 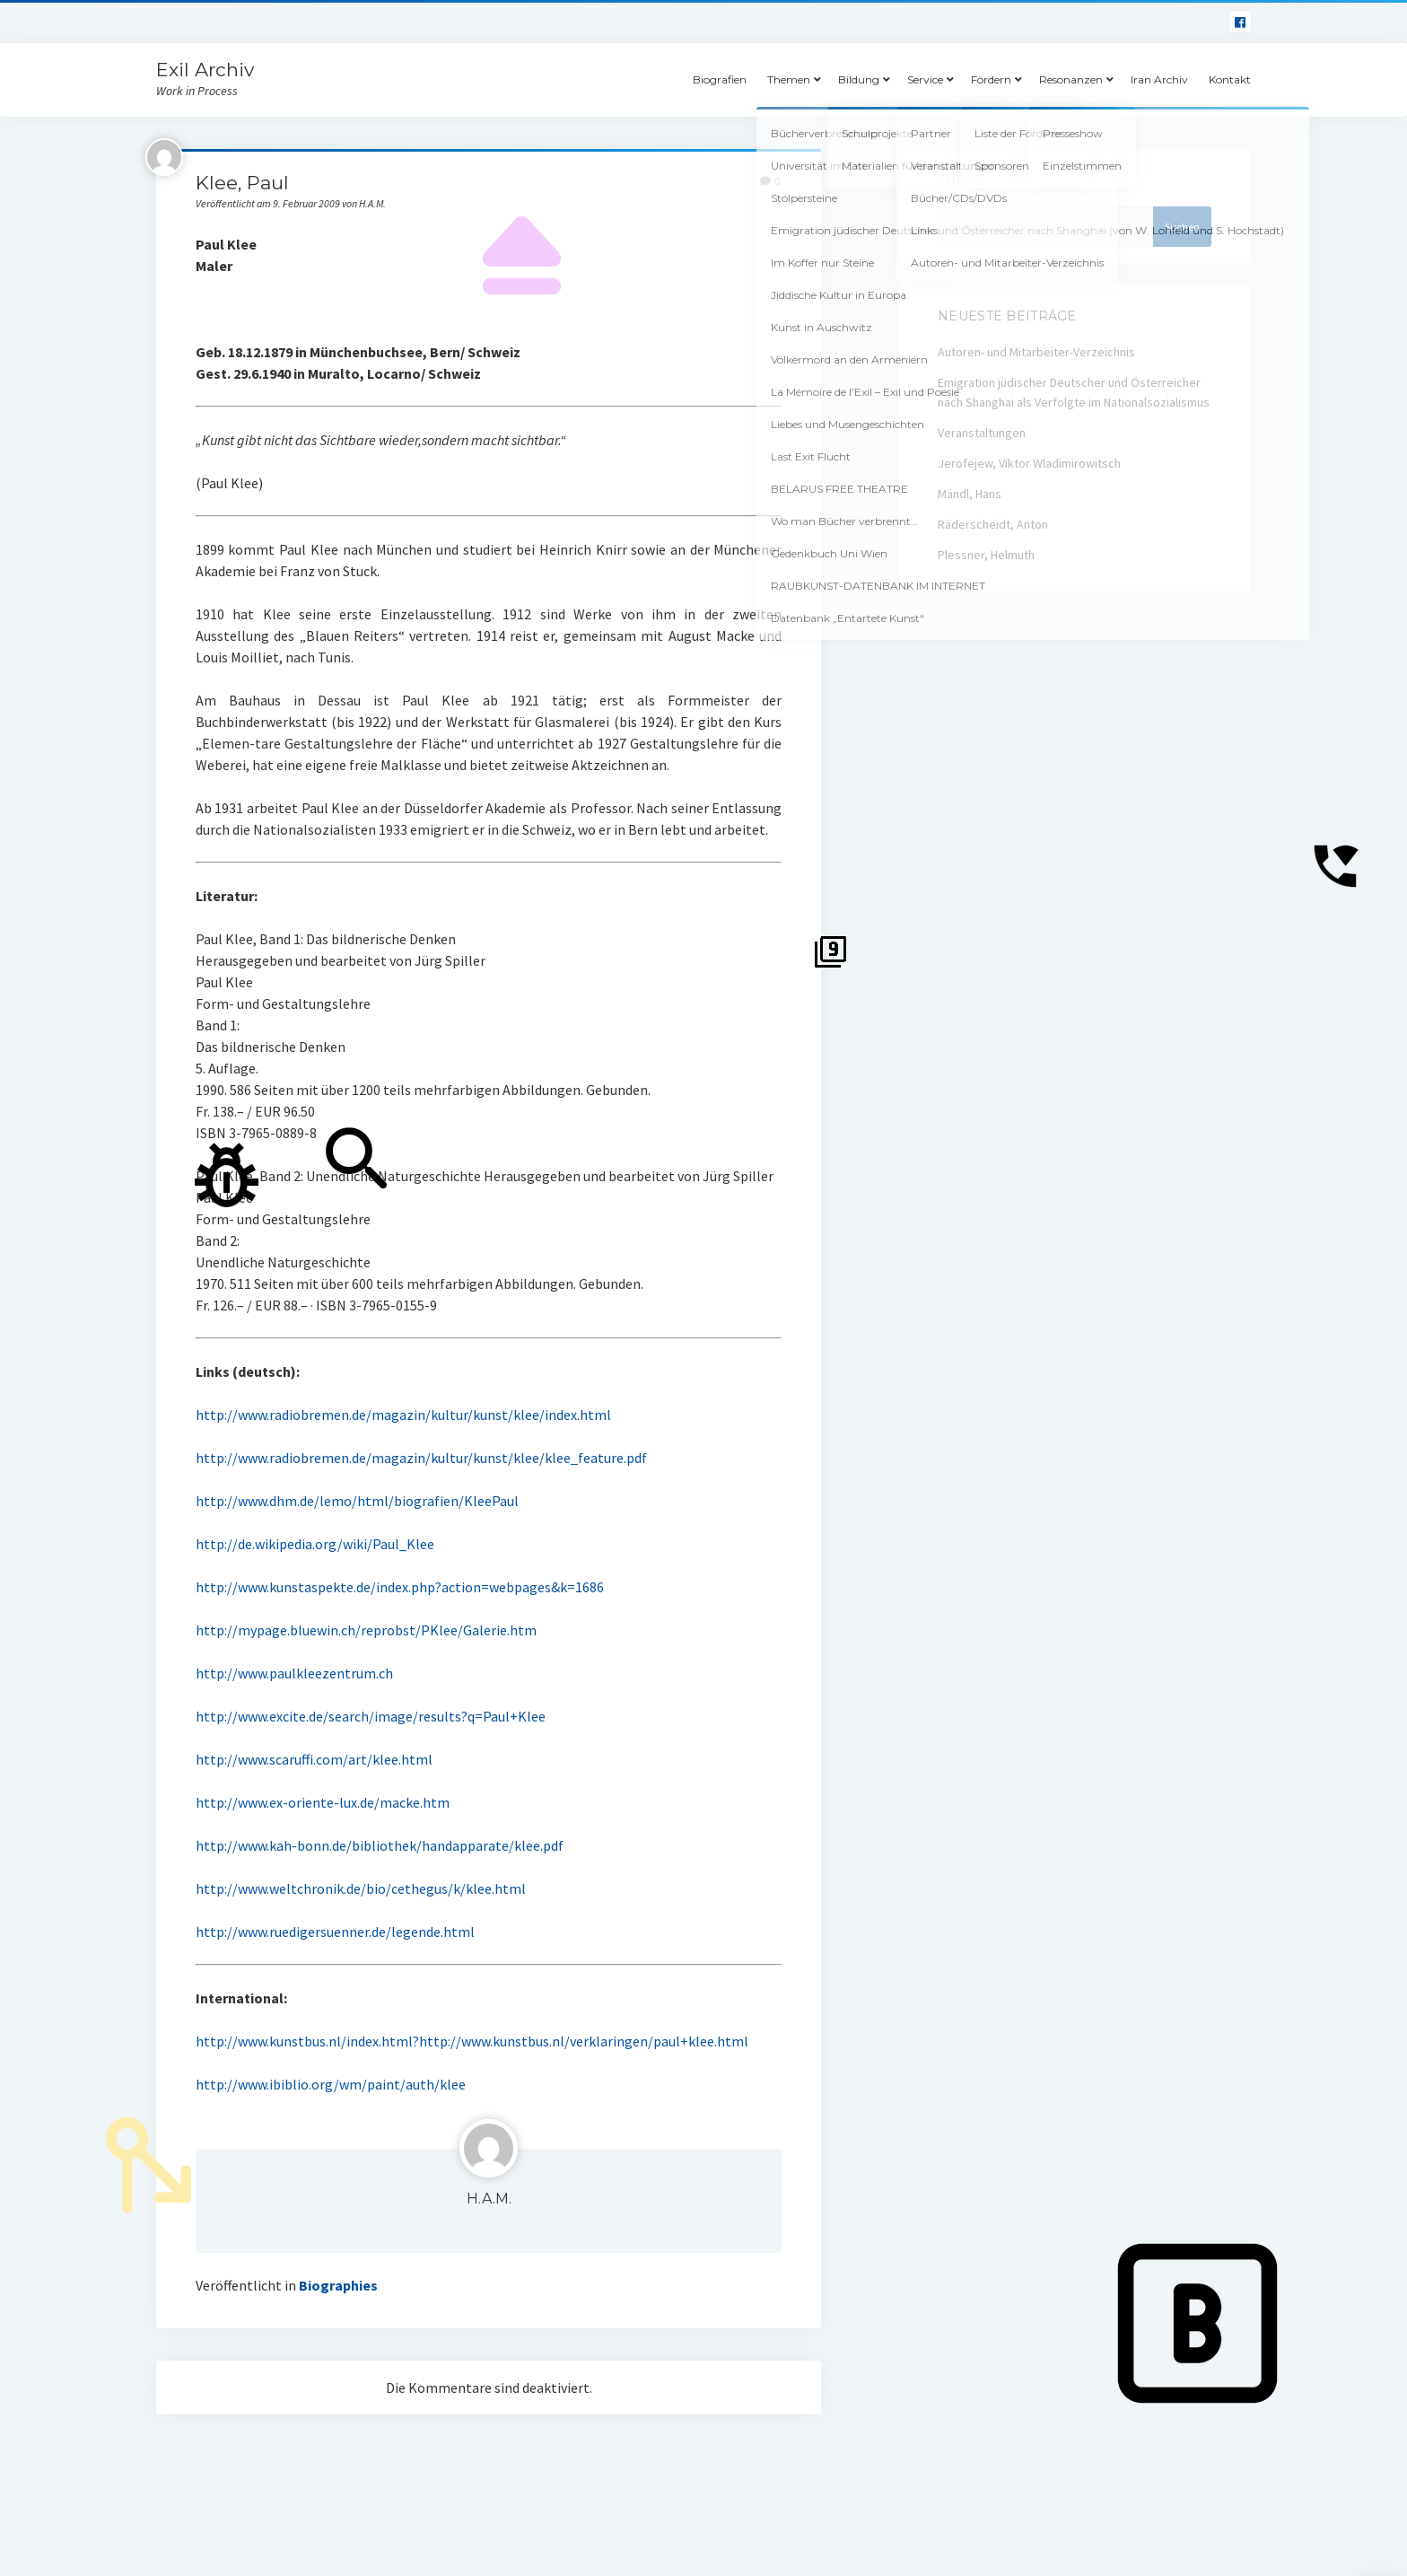 What do you see at coordinates (521, 255) in the screenshot?
I see `eject media or removable device` at bounding box center [521, 255].